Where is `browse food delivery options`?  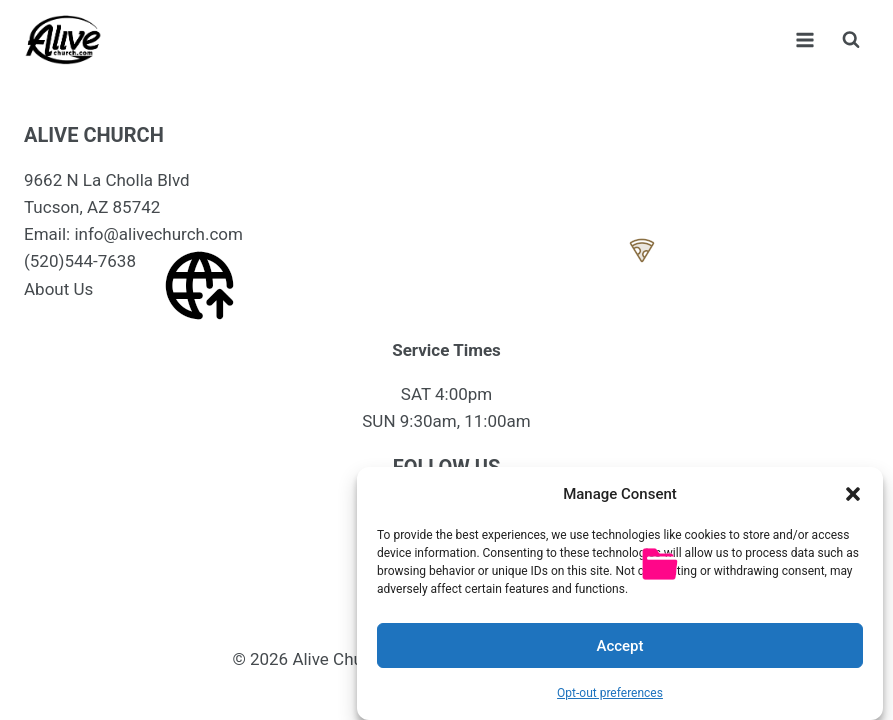
browse food delivery options is located at coordinates (642, 250).